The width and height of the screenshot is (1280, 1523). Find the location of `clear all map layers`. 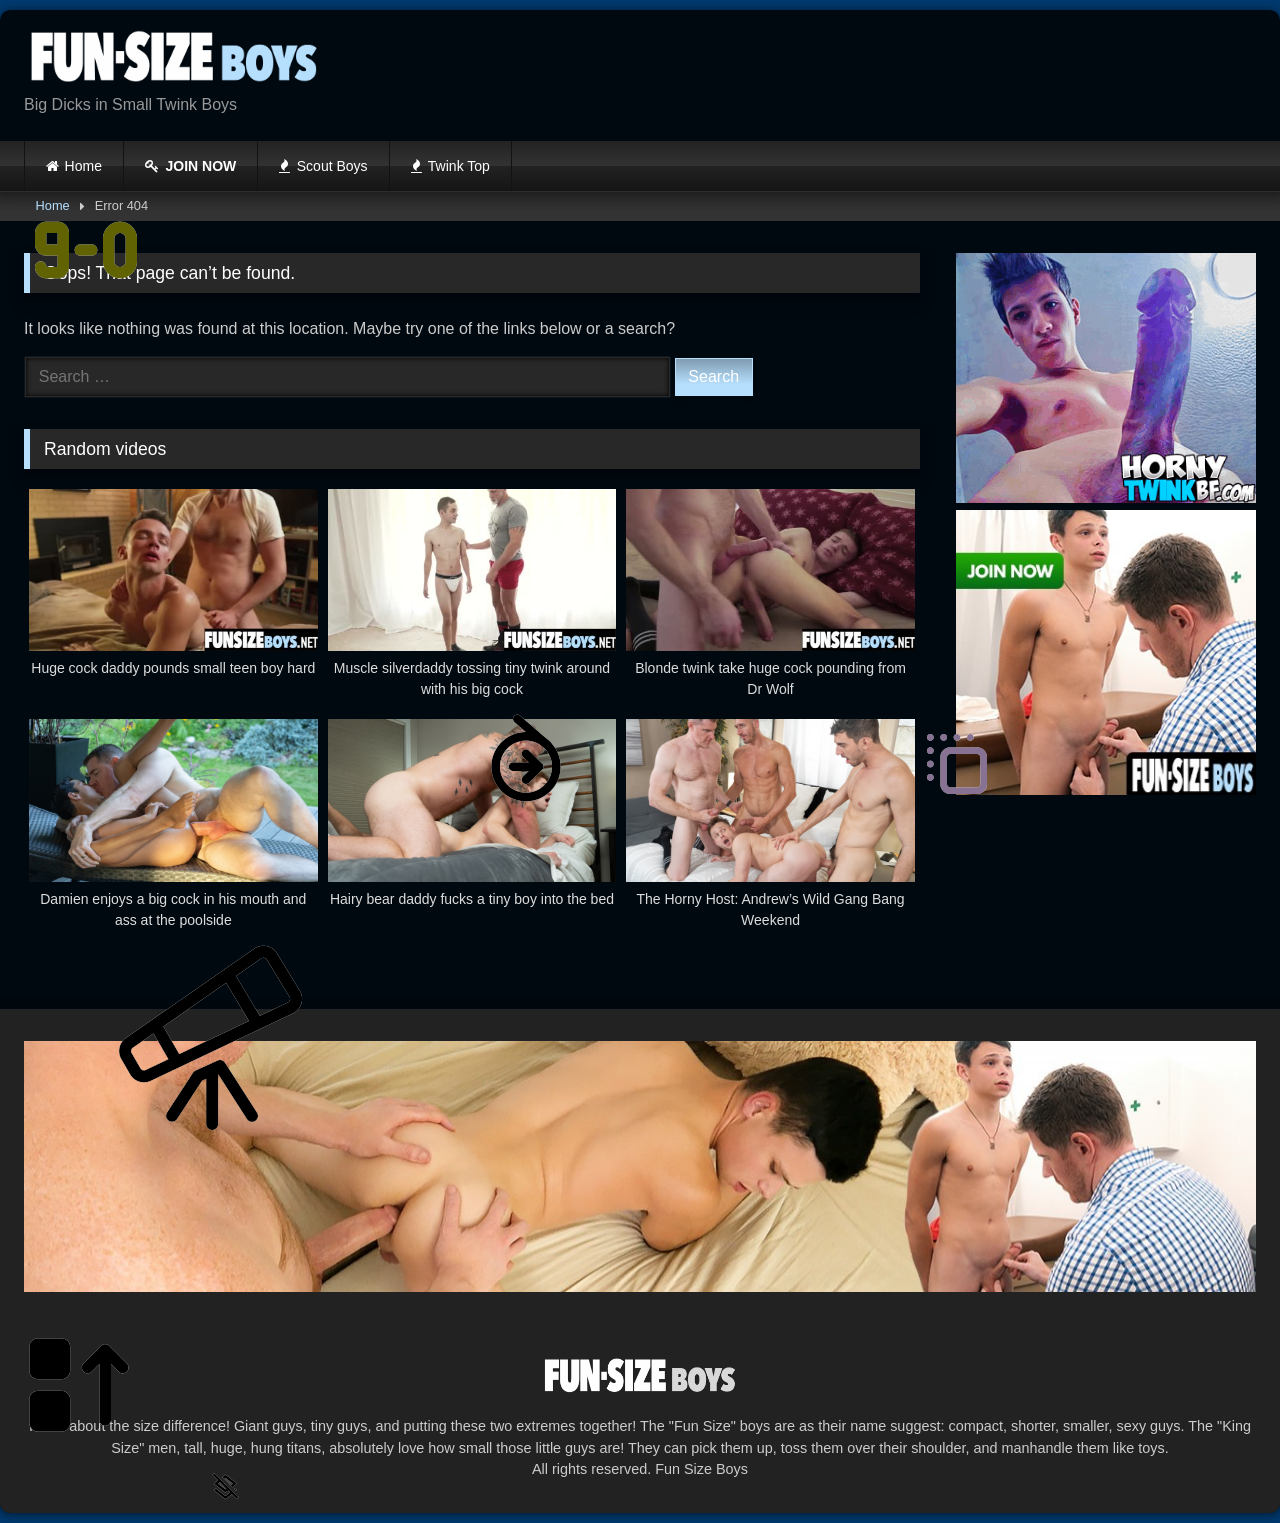

clear all map layers is located at coordinates (225, 1487).